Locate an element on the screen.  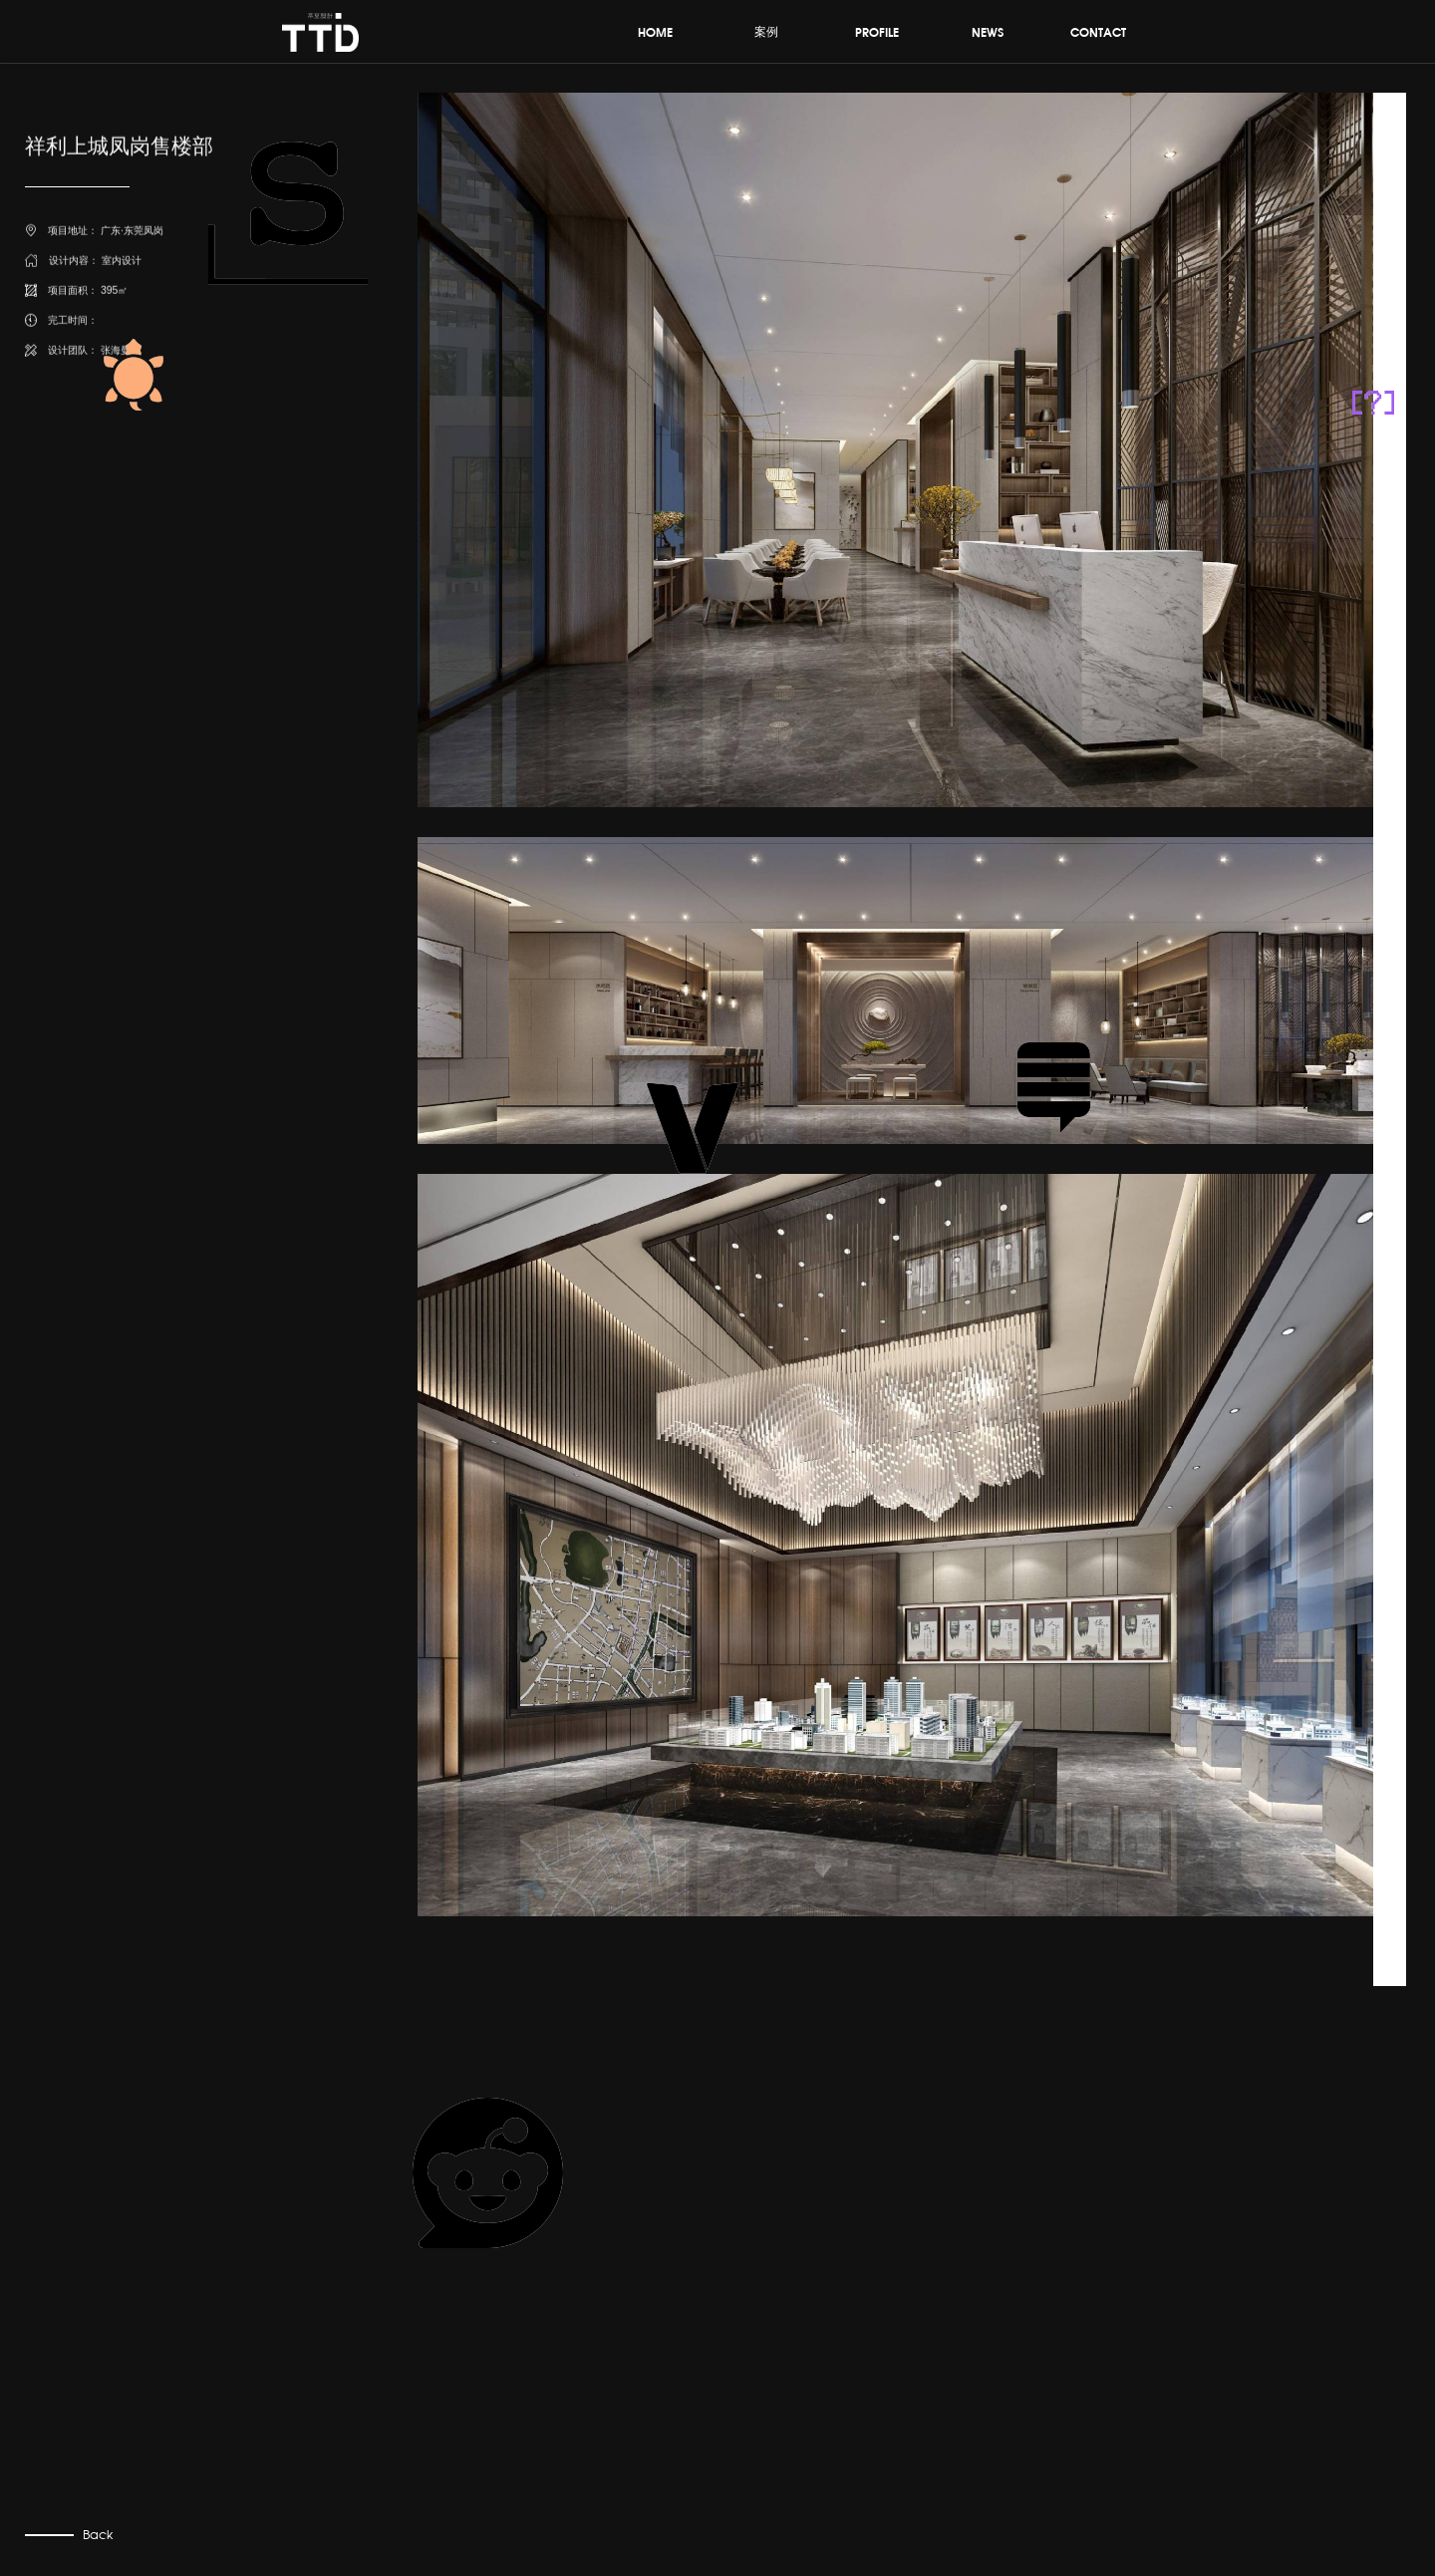
open the Reddit app is located at coordinates (487, 2172).